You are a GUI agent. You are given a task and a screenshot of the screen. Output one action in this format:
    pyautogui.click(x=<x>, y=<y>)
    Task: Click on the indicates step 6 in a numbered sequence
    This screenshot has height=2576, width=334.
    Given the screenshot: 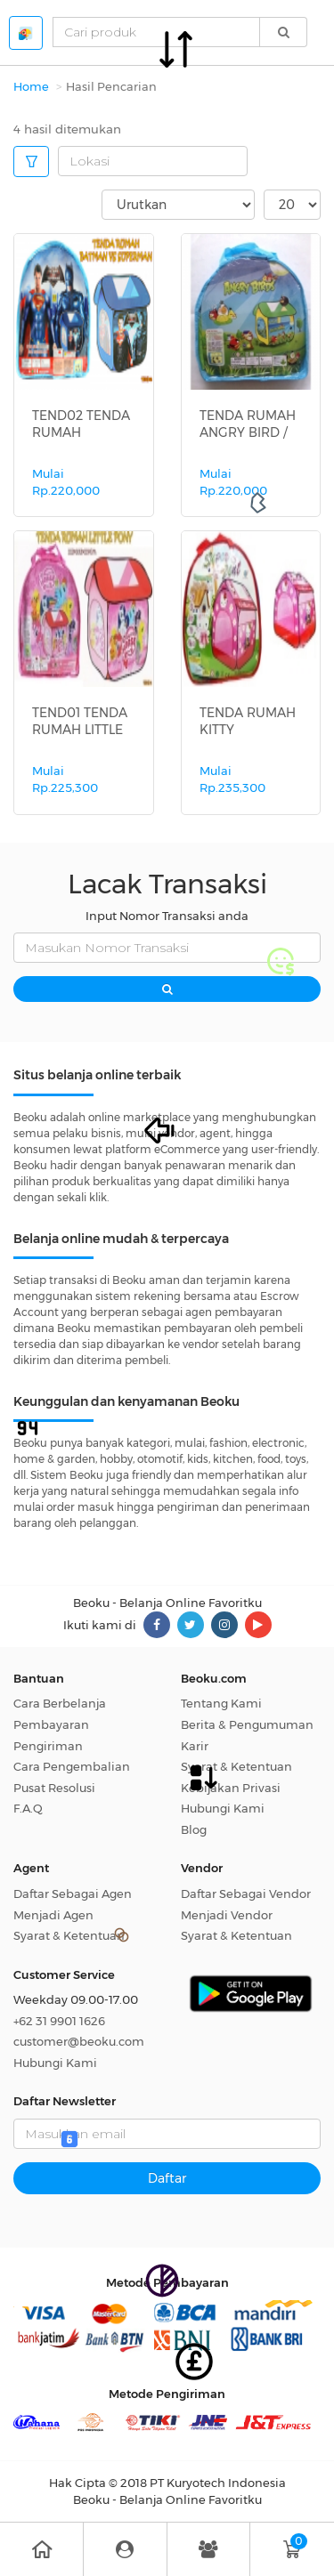 What is the action you would take?
    pyautogui.click(x=69, y=2139)
    